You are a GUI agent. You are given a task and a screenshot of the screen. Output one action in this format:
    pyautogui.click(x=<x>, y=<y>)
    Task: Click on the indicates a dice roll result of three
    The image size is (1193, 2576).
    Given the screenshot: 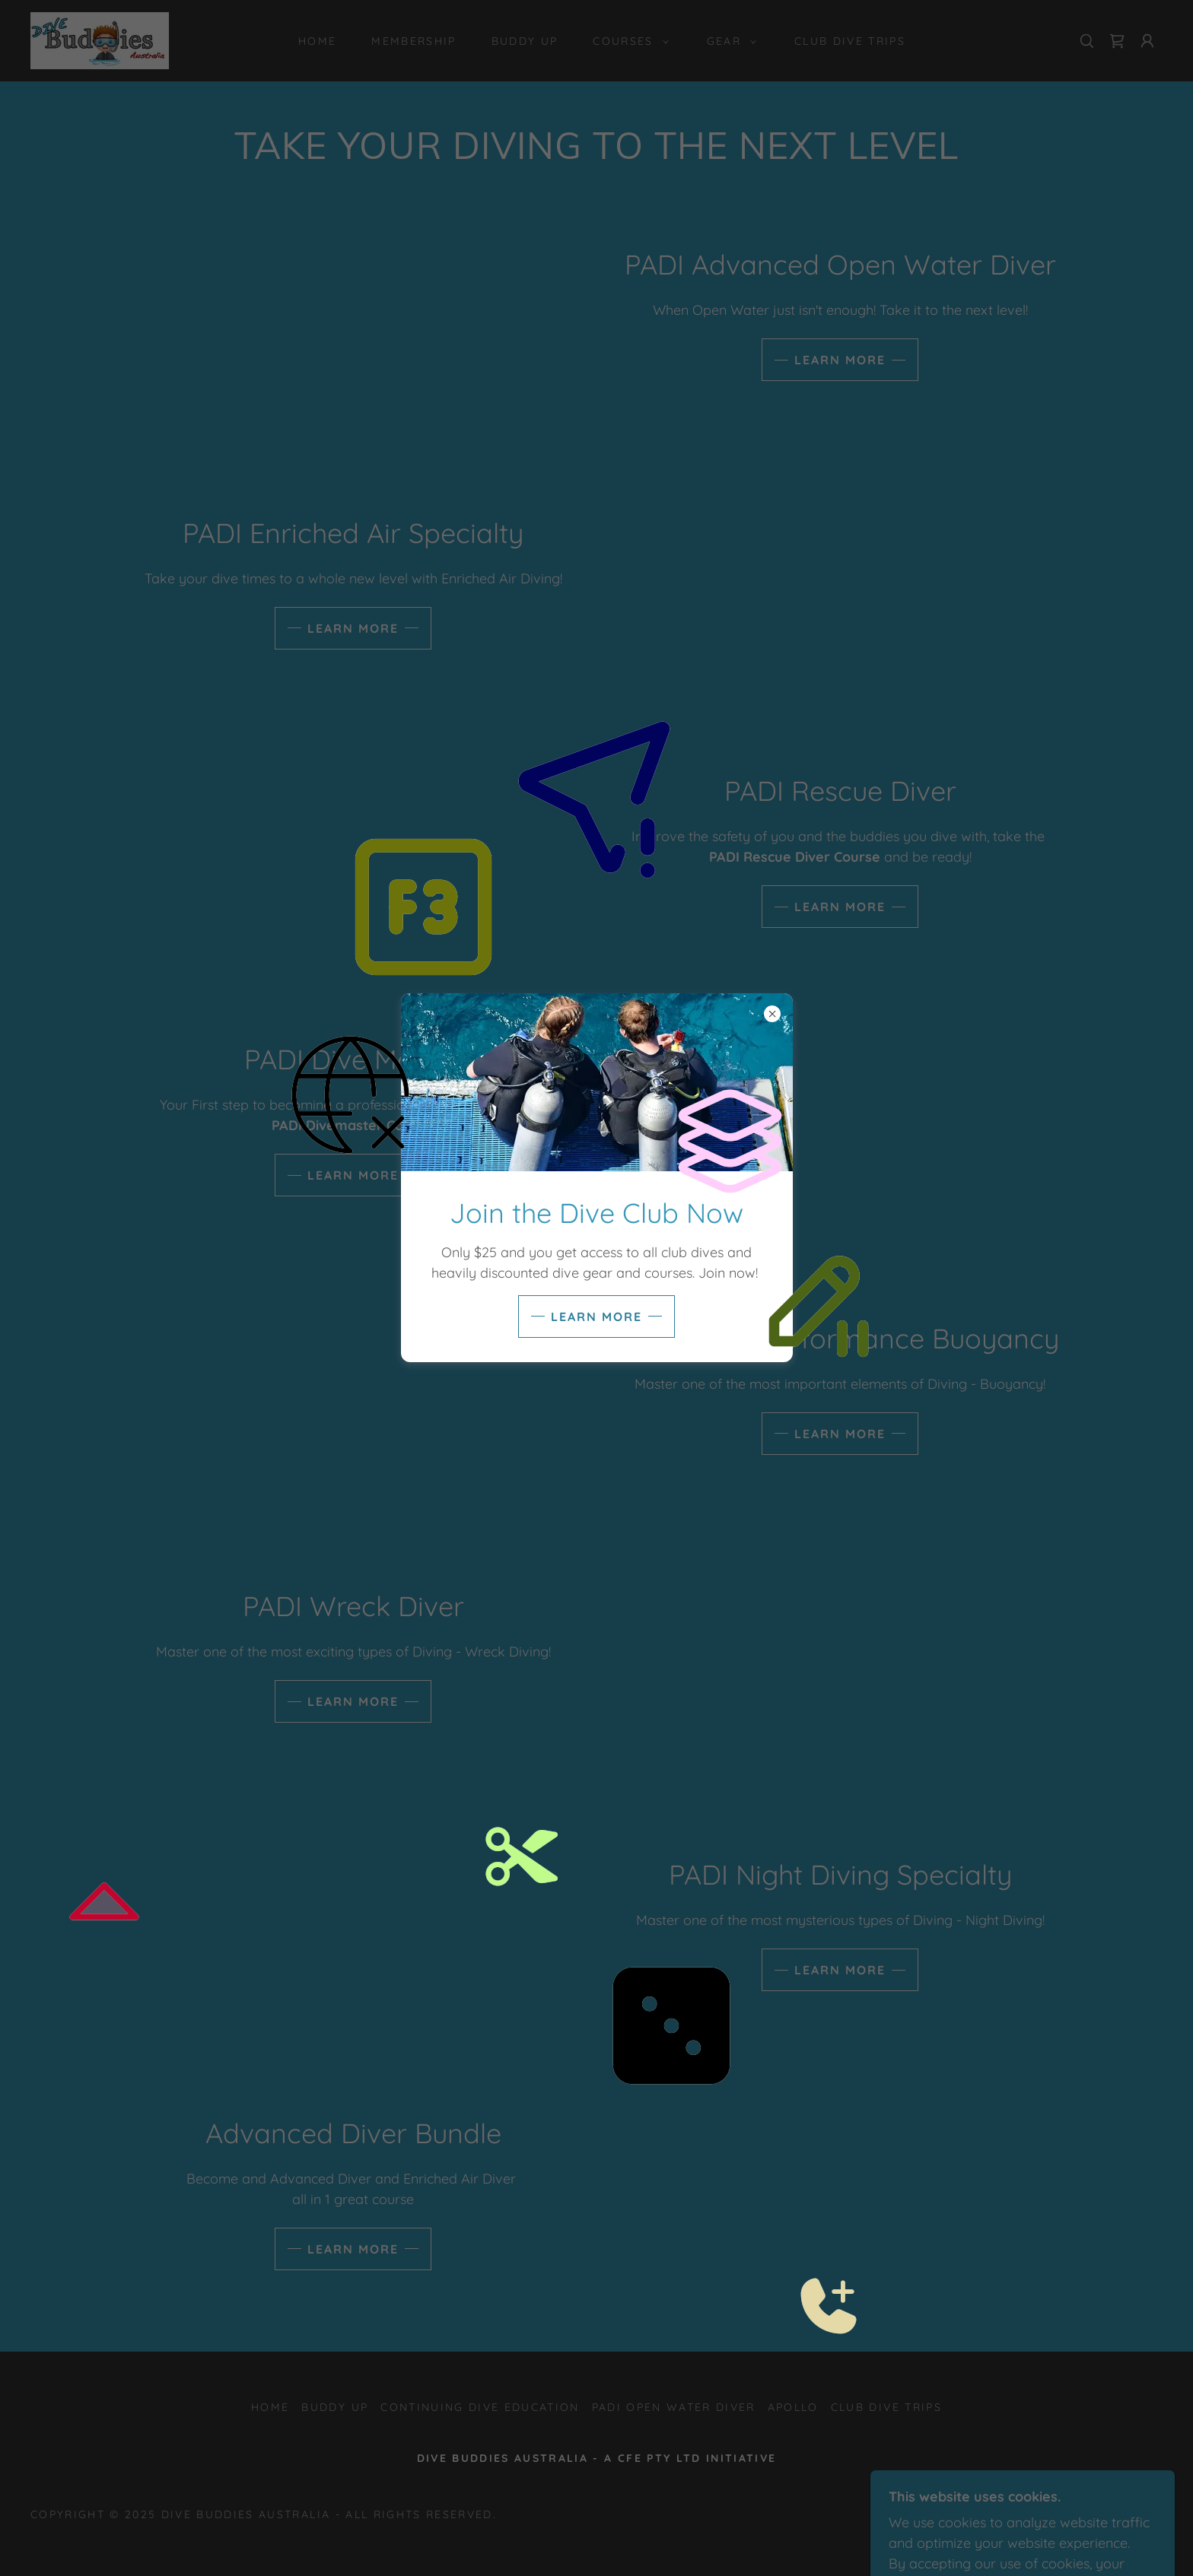 What is the action you would take?
    pyautogui.click(x=671, y=2025)
    